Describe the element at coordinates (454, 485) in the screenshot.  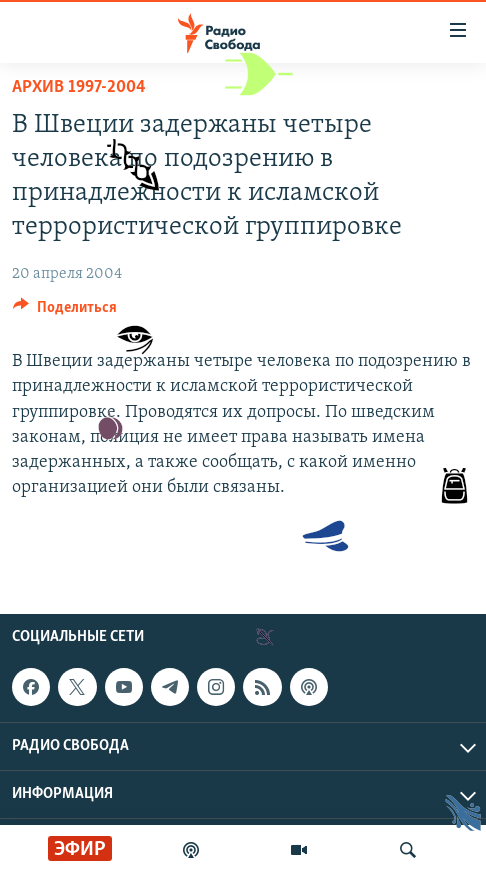
I see `access school or education features` at that location.